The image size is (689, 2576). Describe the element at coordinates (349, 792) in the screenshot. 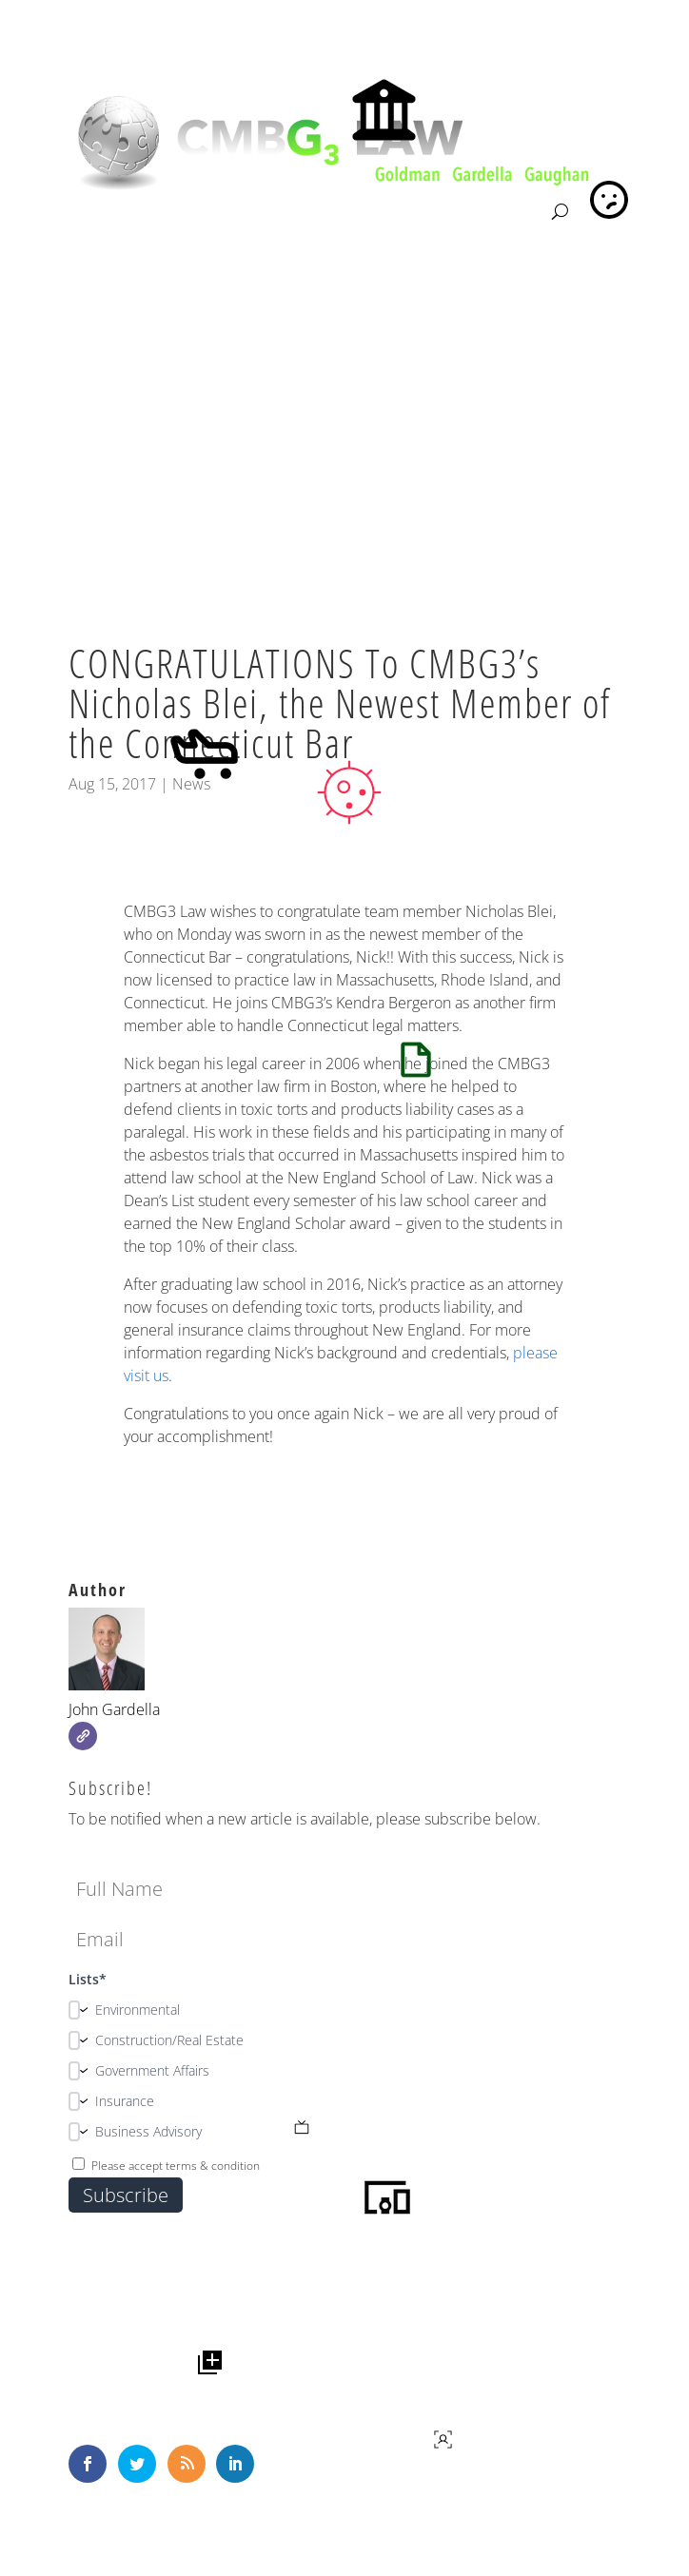

I see `indicates virus or malware detected` at that location.